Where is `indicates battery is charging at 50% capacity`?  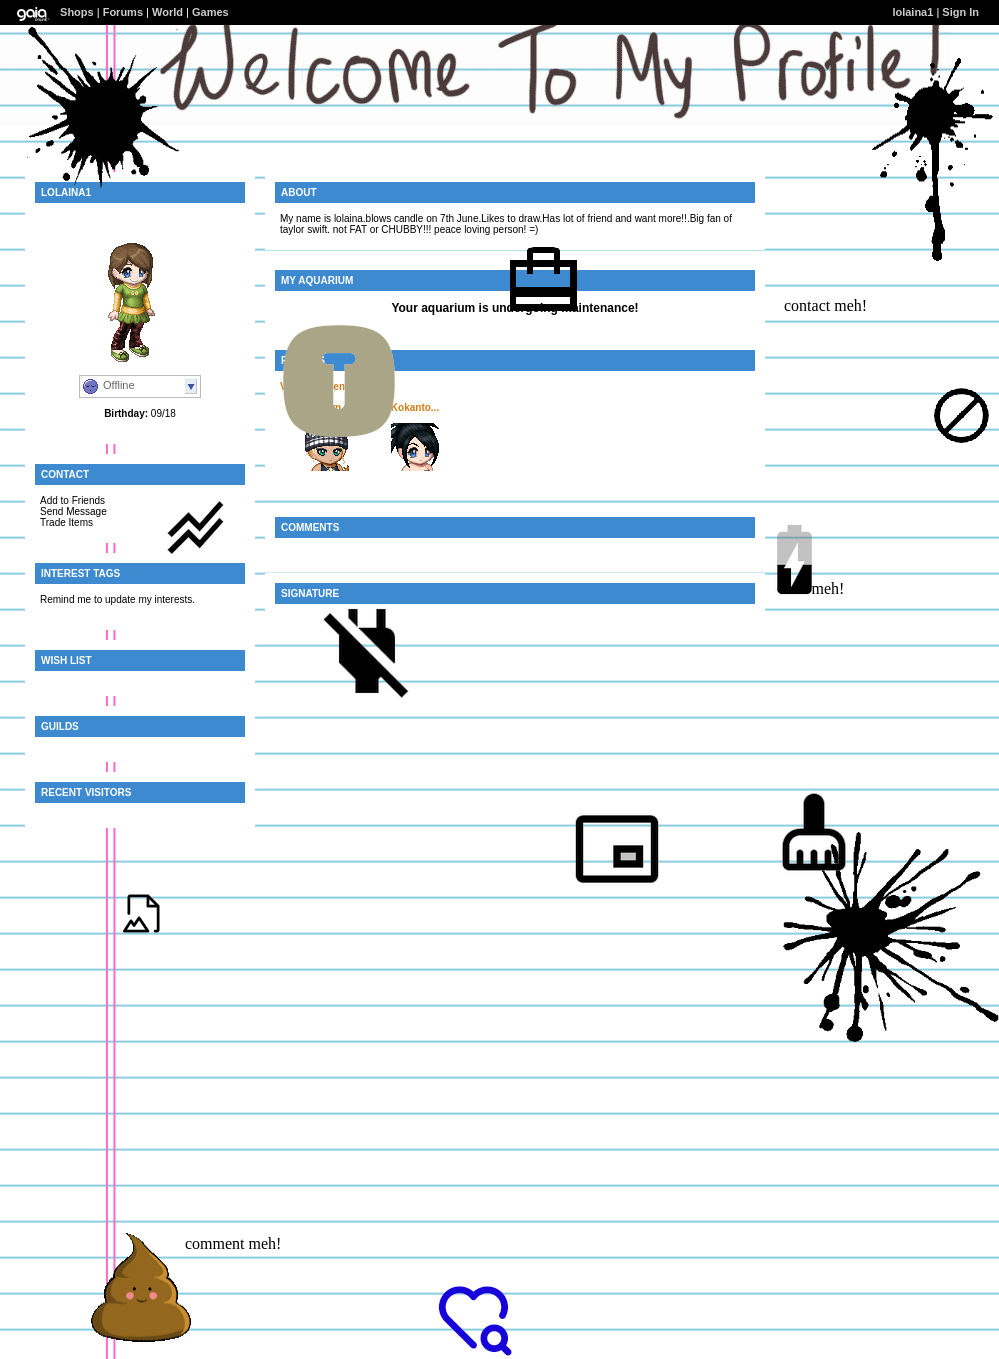 indicates battery is charging at 50% capacity is located at coordinates (794, 559).